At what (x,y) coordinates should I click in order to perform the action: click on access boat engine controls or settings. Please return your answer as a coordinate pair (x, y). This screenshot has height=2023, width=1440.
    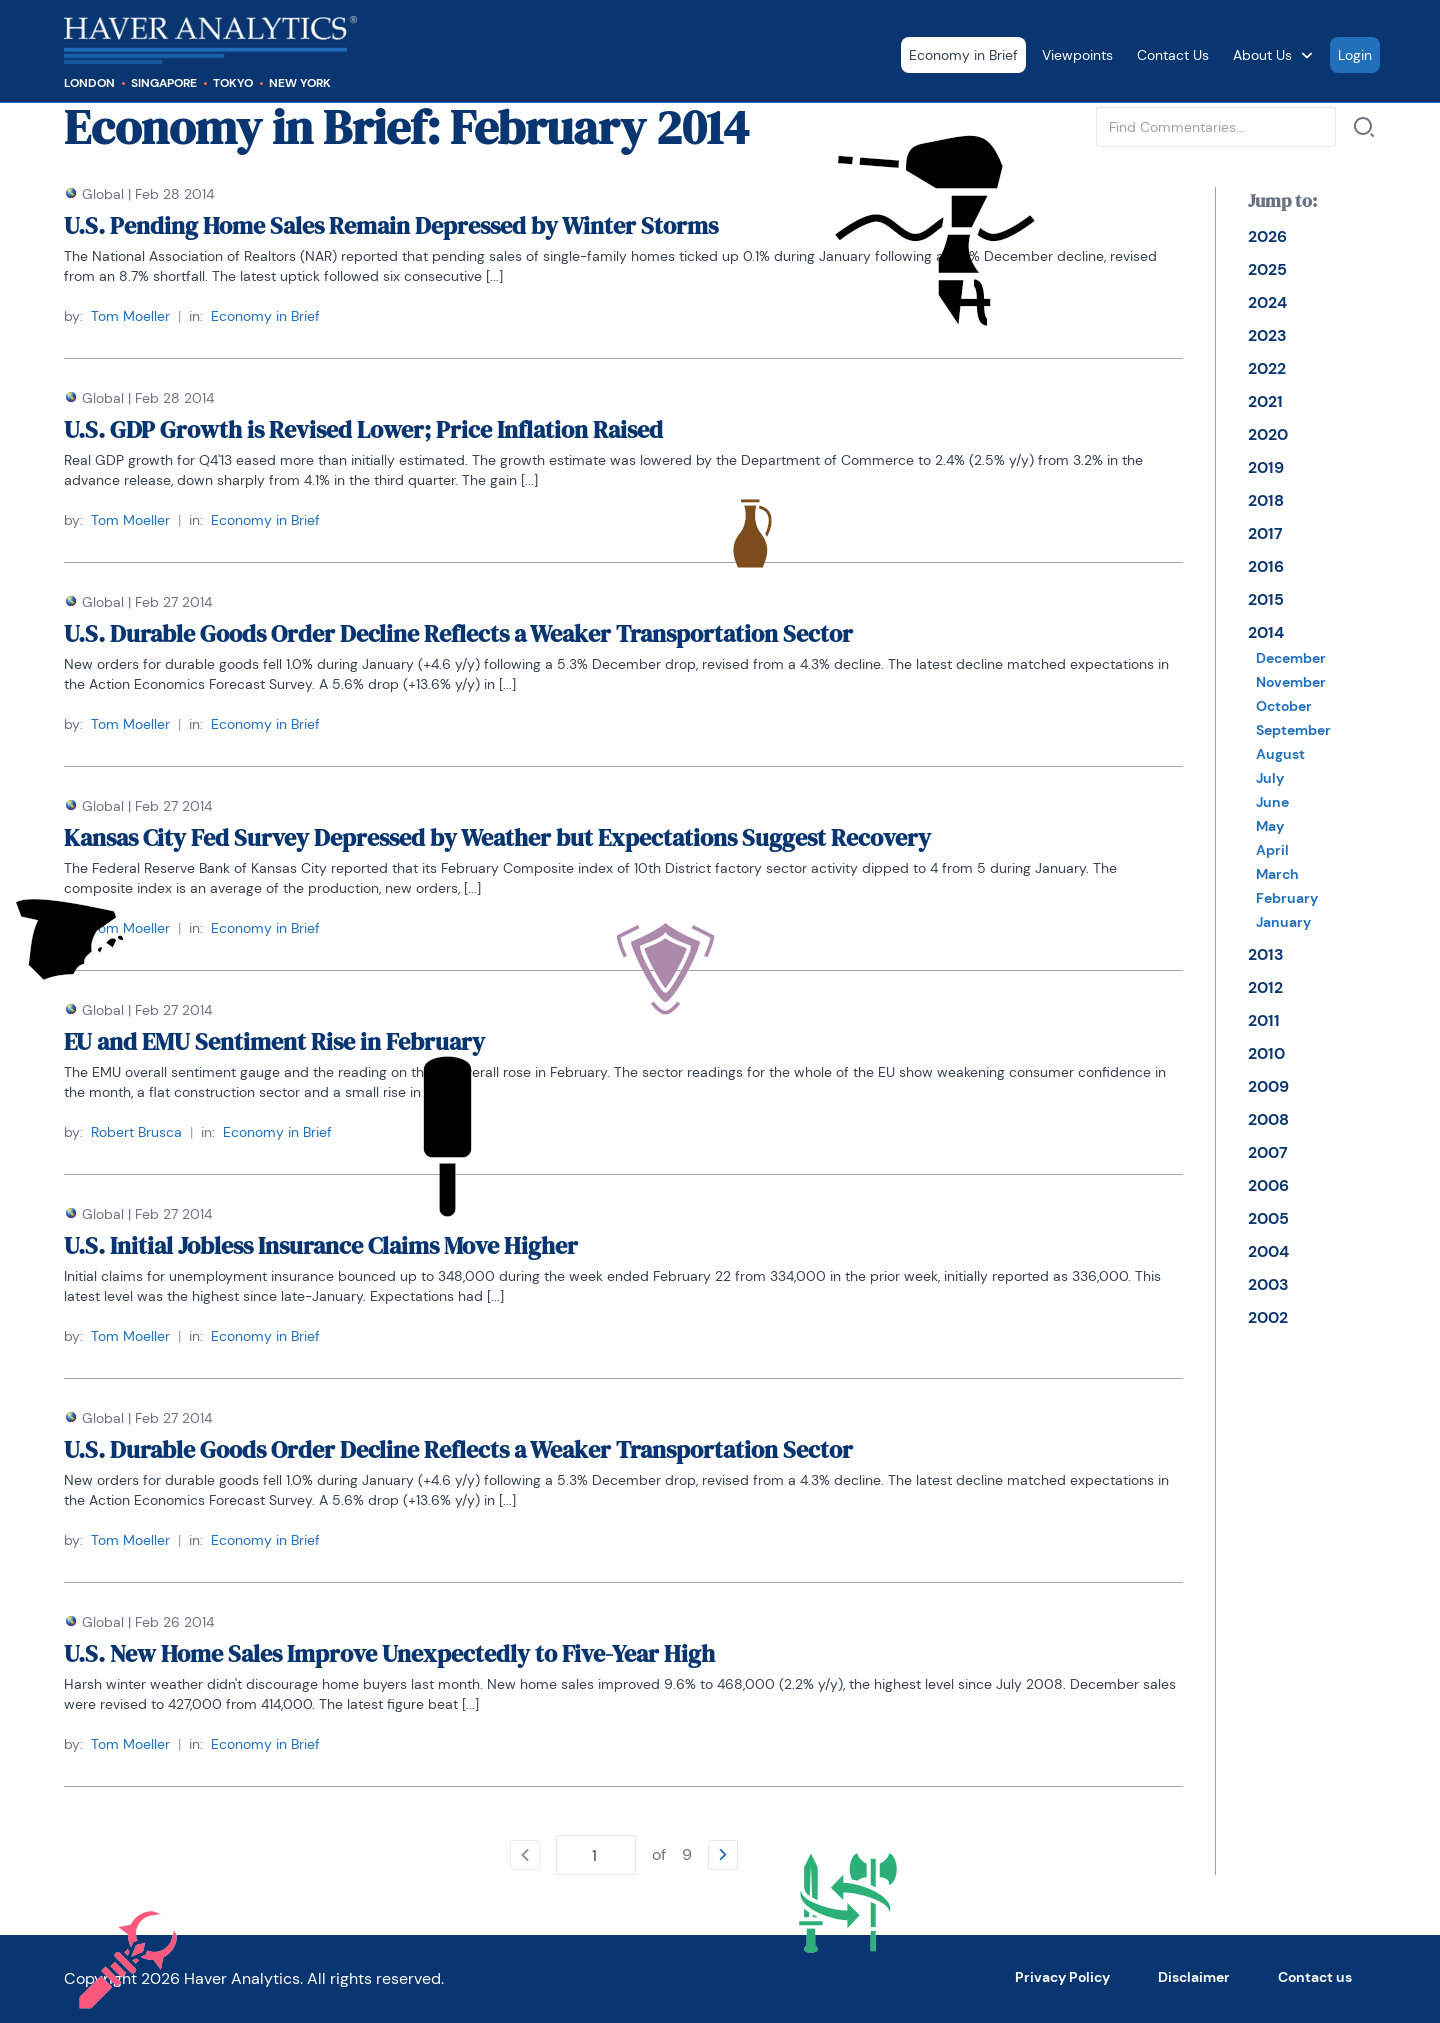
    Looking at the image, I should click on (935, 231).